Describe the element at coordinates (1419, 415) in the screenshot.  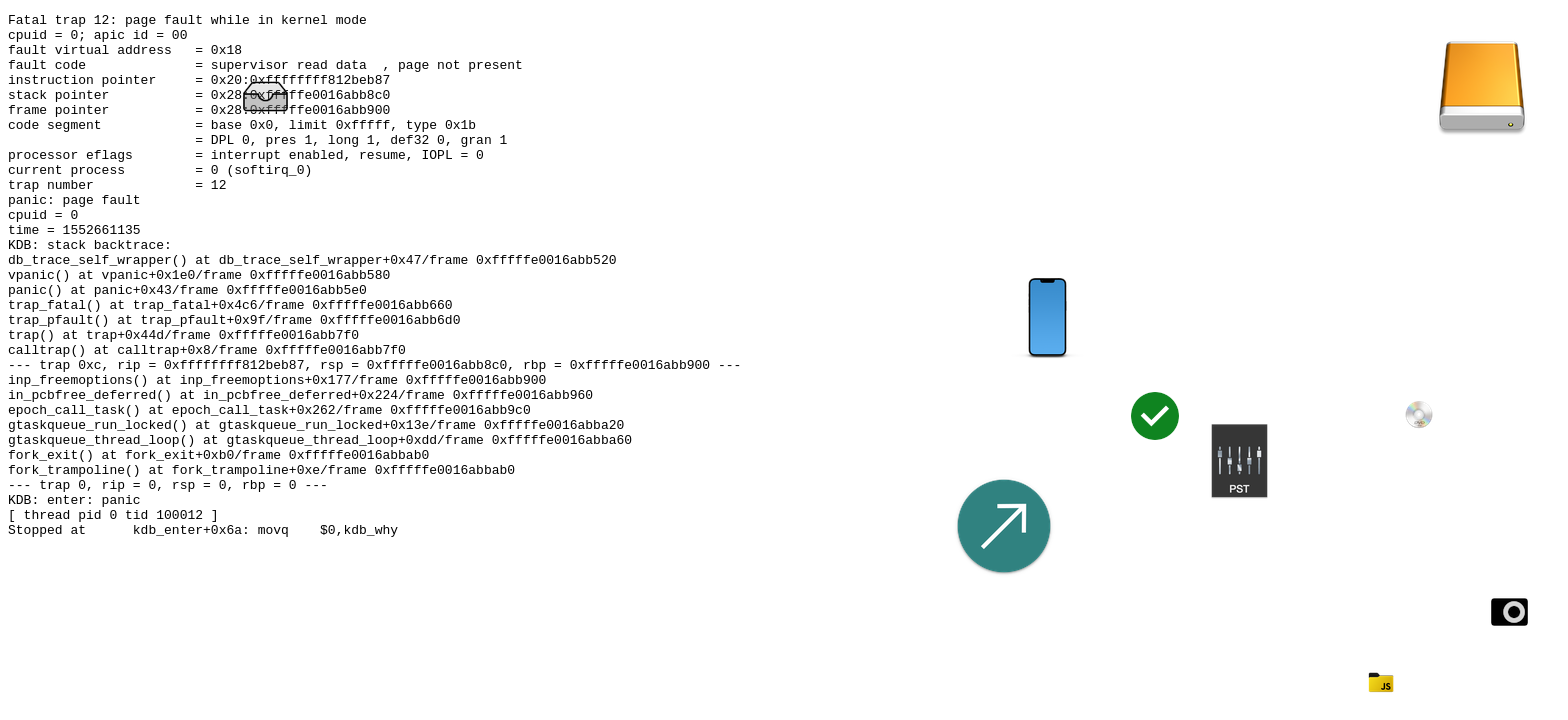
I see `access DVD-RW drive or disc contents` at that location.